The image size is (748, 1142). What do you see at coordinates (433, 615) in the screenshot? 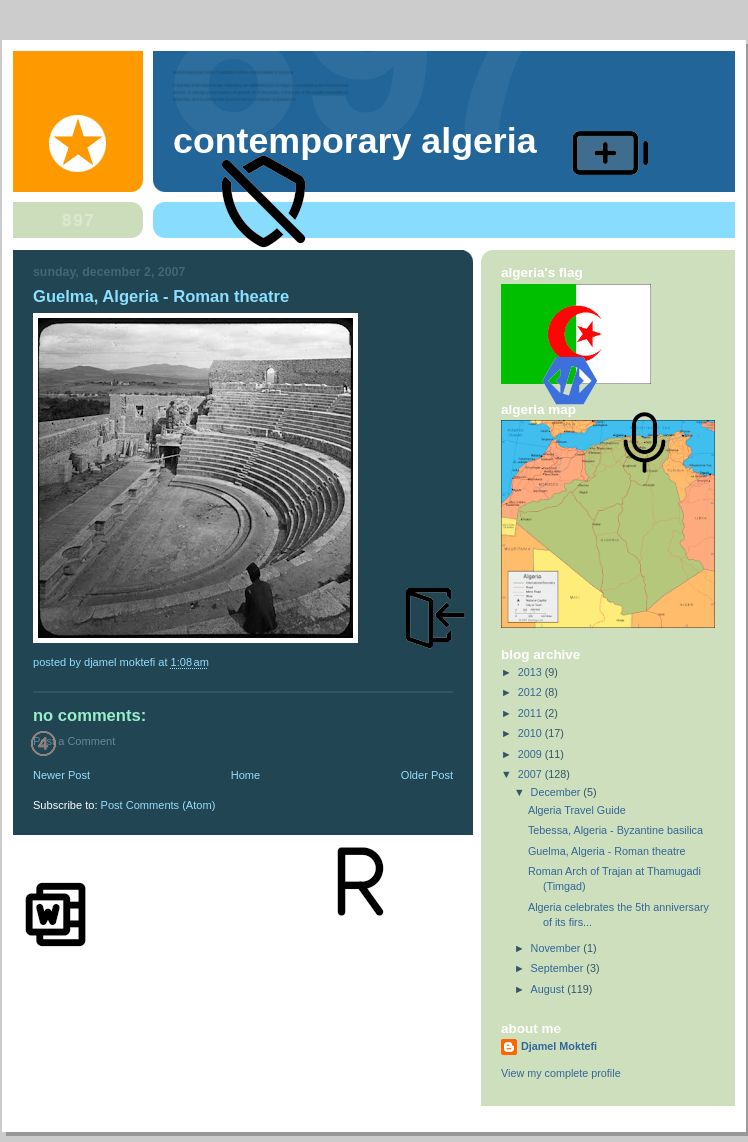
I see `sign in to your account` at bounding box center [433, 615].